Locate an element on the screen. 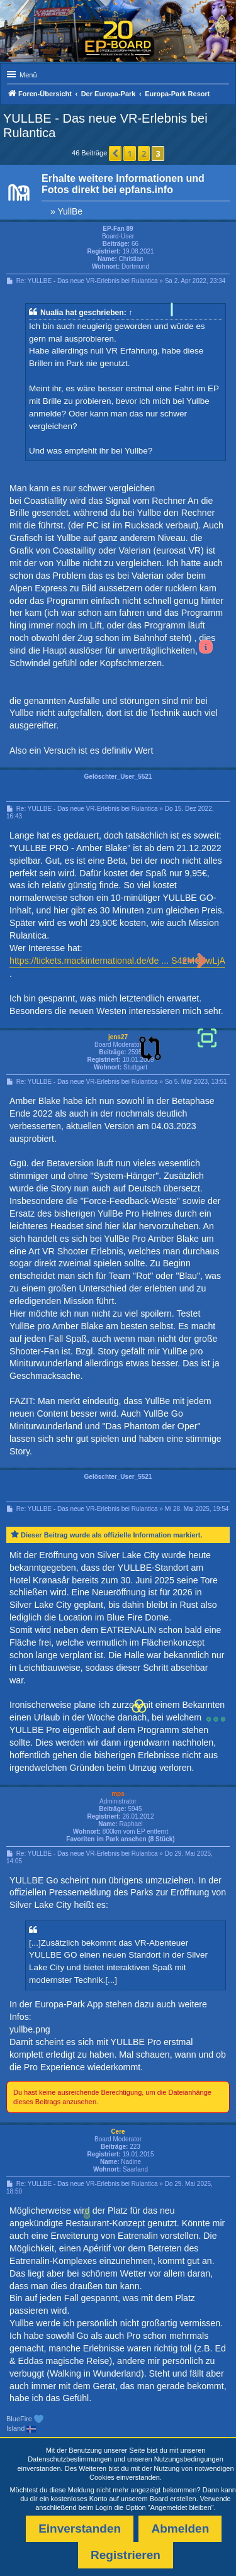 The height and width of the screenshot is (2576, 236). continue to next step is located at coordinates (194, 961).